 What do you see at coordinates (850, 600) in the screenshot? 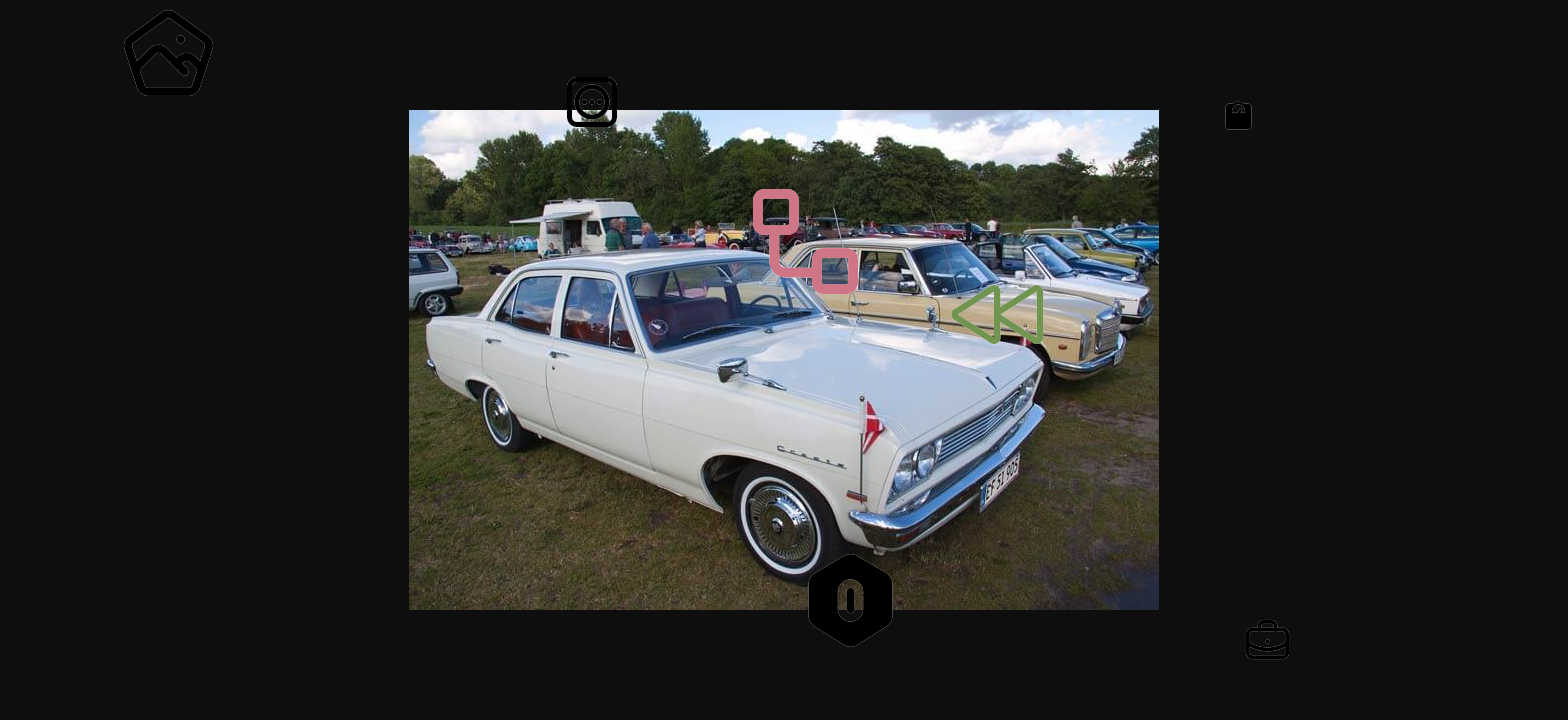
I see `indicates an "O" status or category marker` at bounding box center [850, 600].